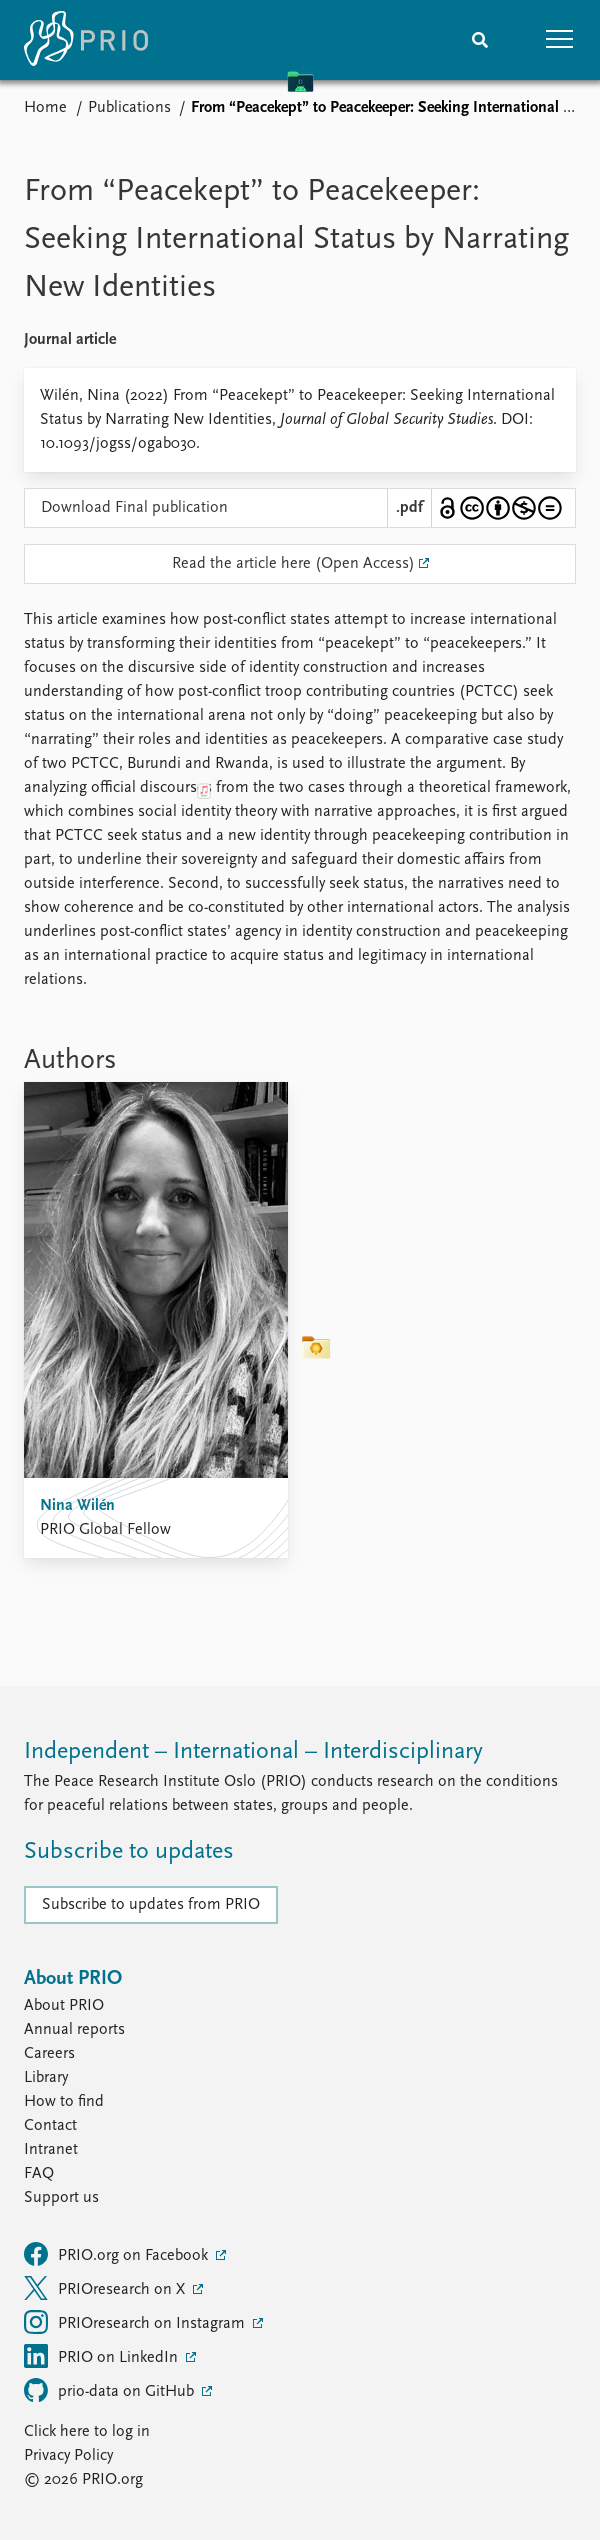 The width and height of the screenshot is (600, 2540). What do you see at coordinates (204, 791) in the screenshot?
I see `audio file in wav format` at bounding box center [204, 791].